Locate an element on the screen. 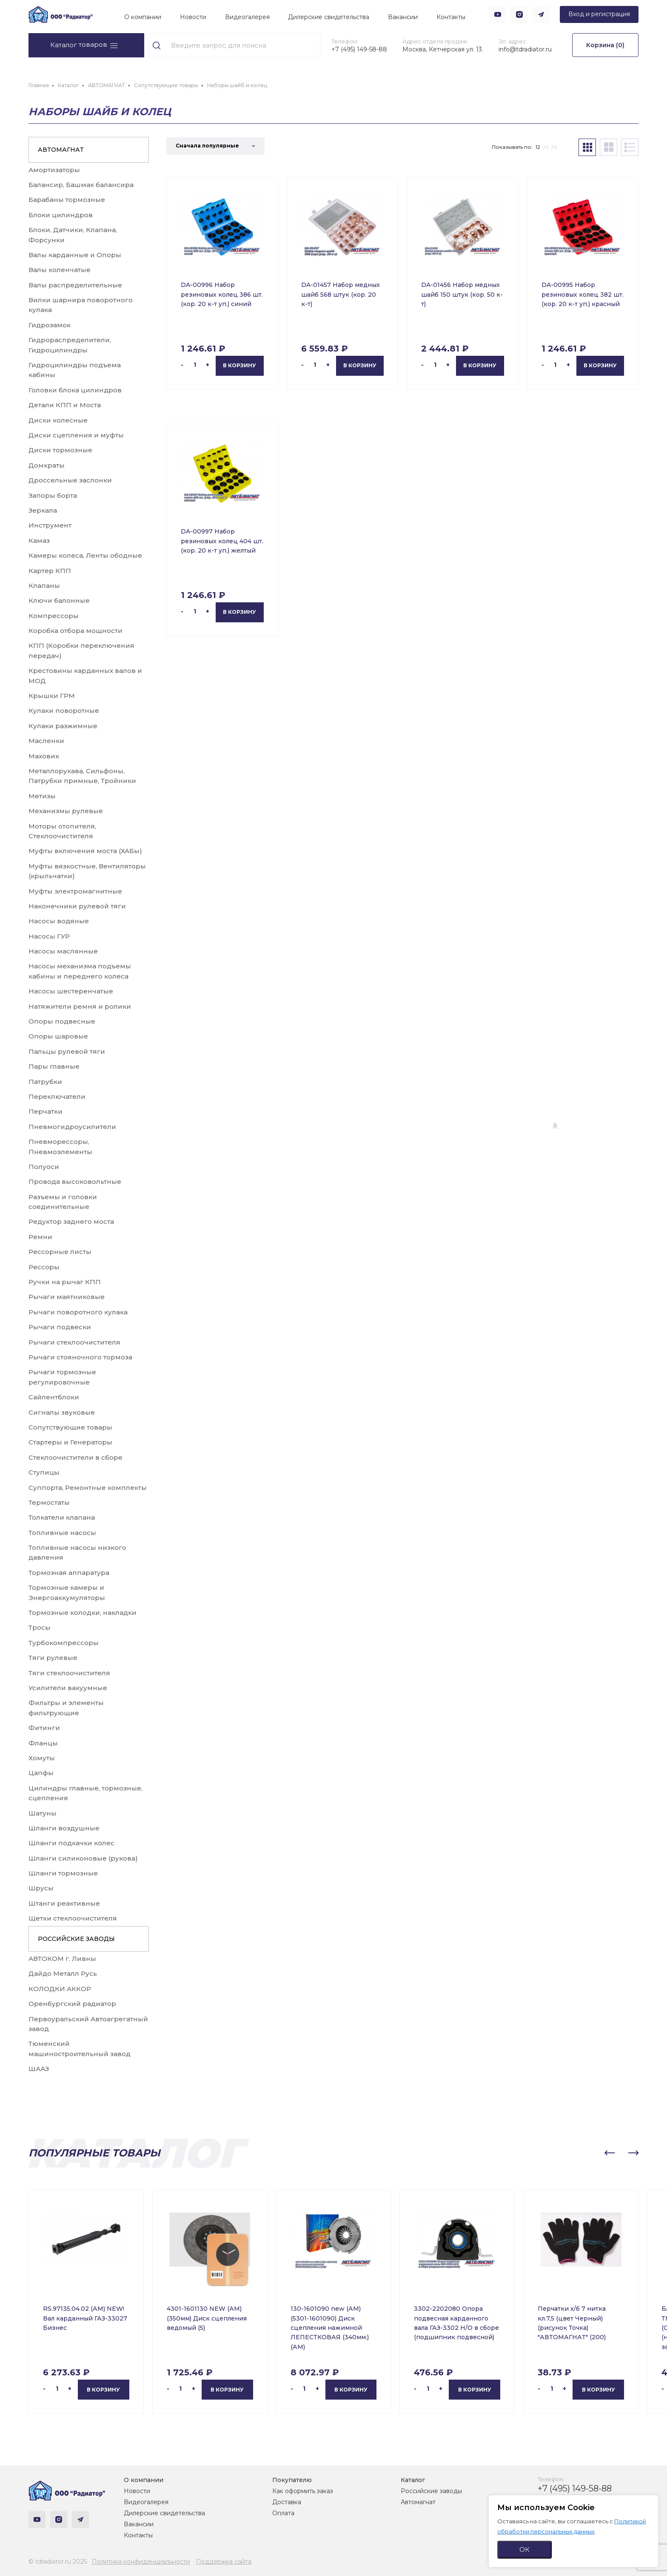 The width and height of the screenshot is (667, 2576). package manager is processing or waiting is located at coordinates (228, 2260).